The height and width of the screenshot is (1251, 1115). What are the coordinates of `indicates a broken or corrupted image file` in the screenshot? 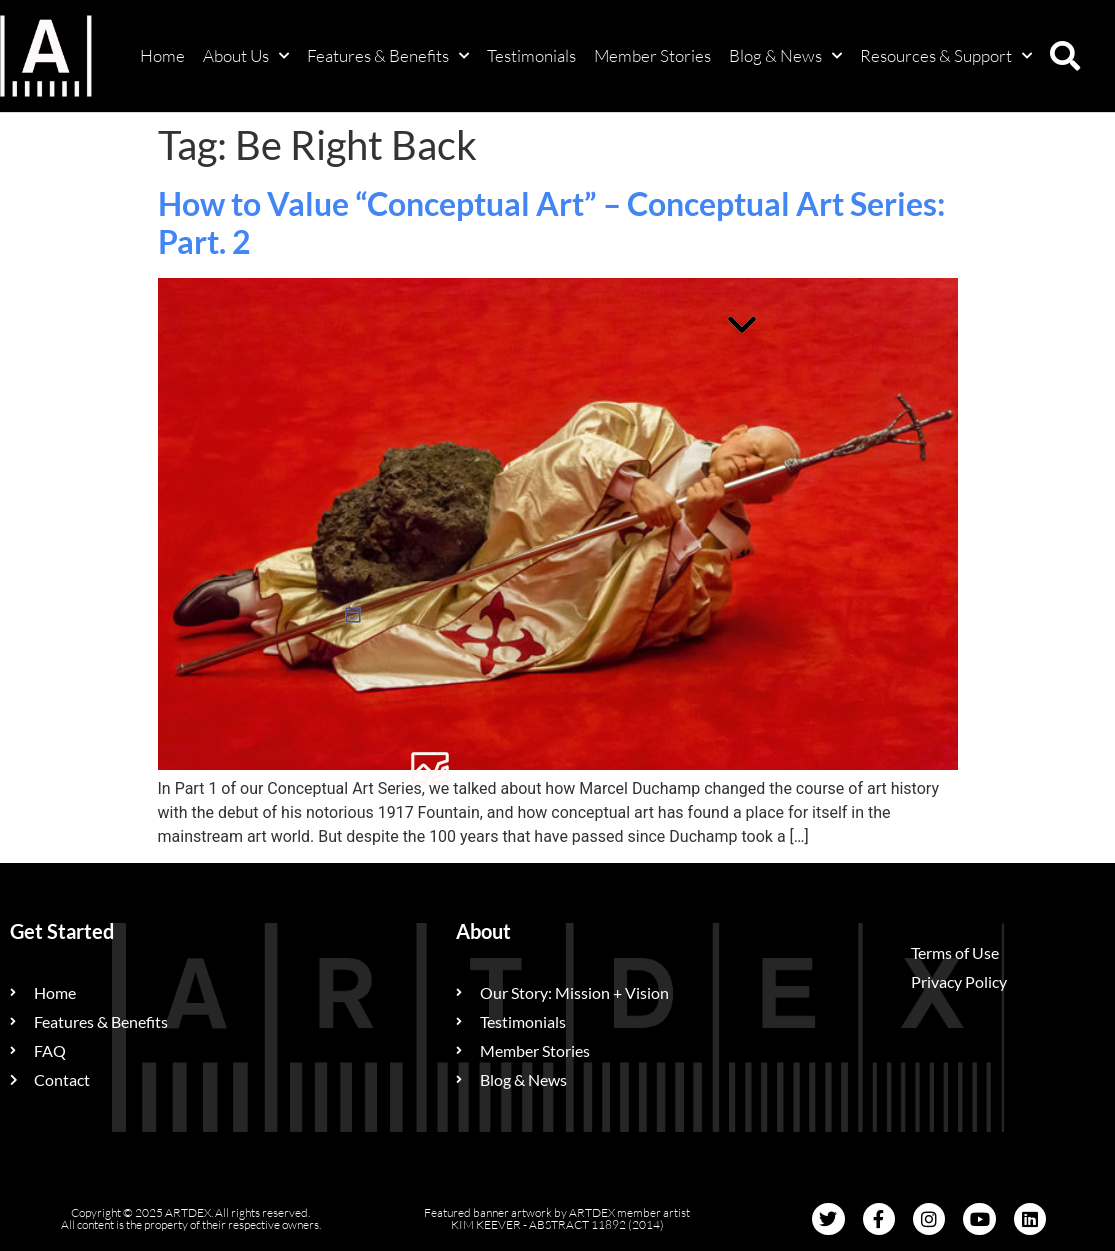 It's located at (430, 768).